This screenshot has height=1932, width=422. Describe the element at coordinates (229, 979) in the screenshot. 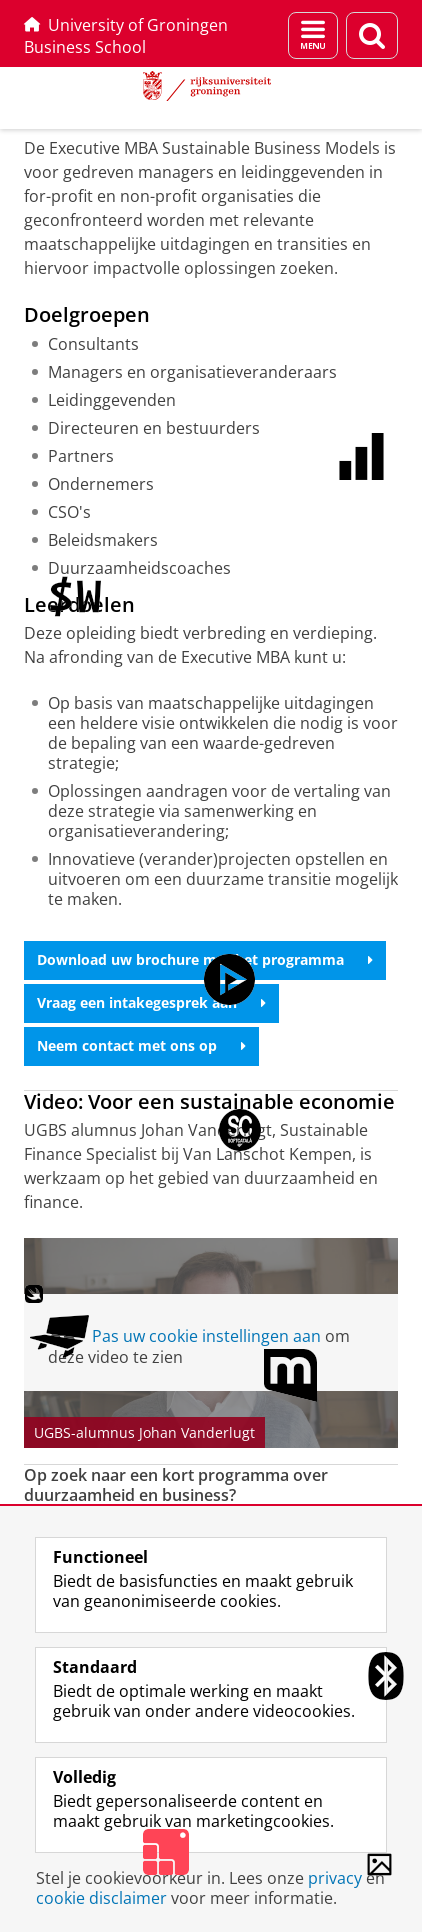

I see `open the NewPipe app` at that location.